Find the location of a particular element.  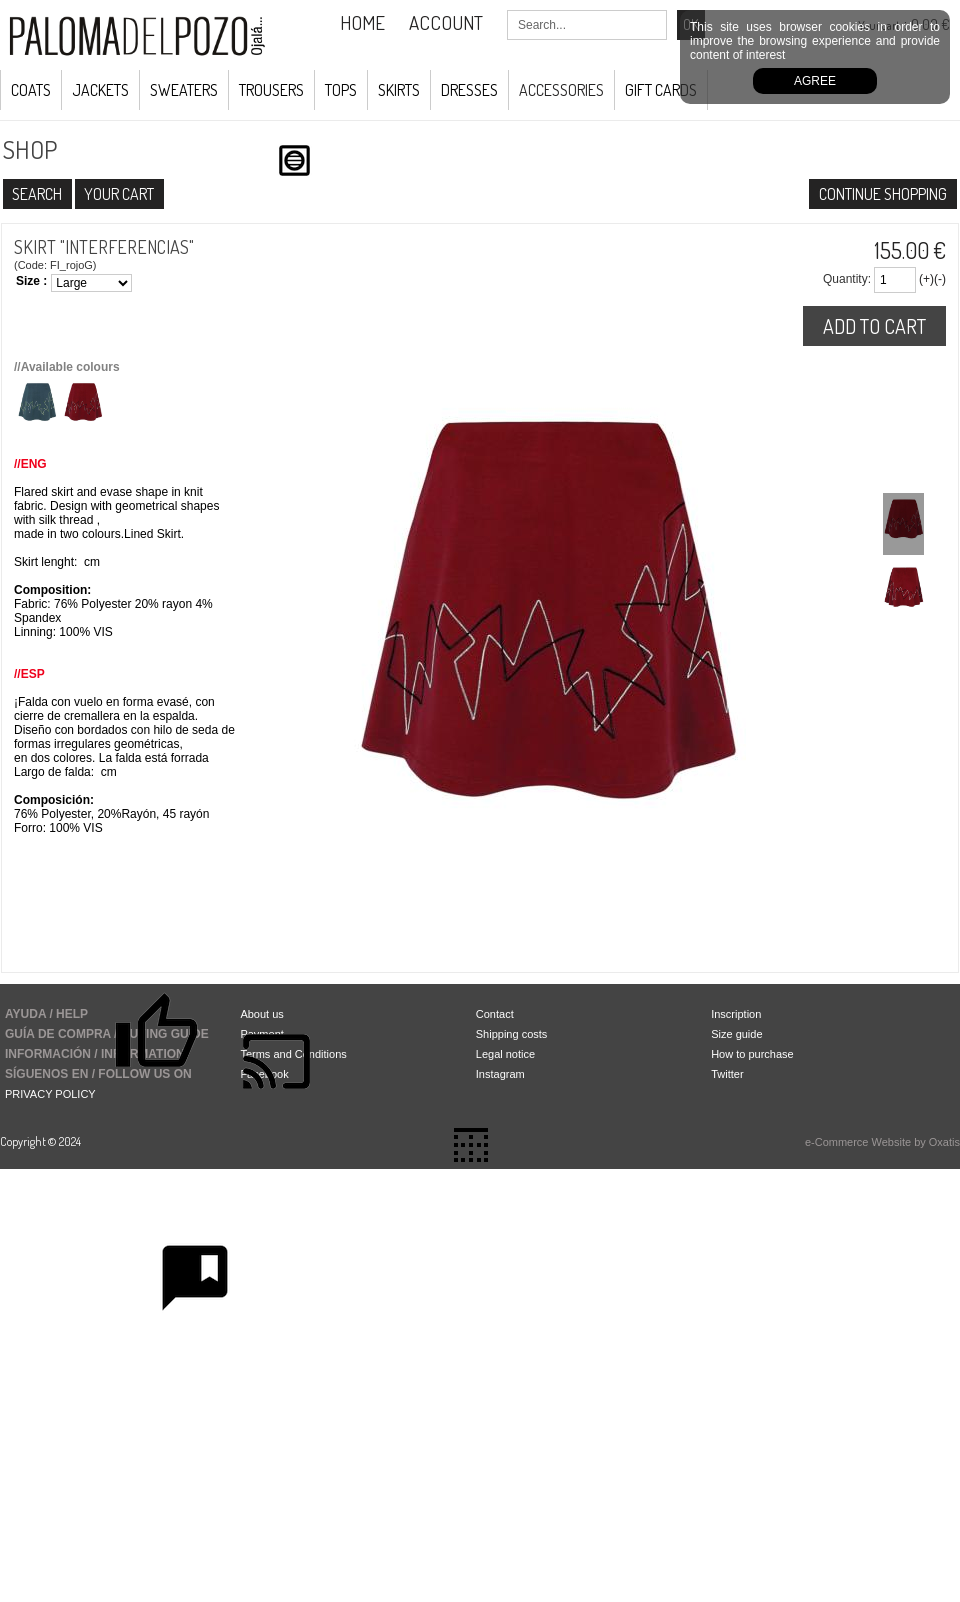

apply border to top edge of cell or table is located at coordinates (471, 1145).